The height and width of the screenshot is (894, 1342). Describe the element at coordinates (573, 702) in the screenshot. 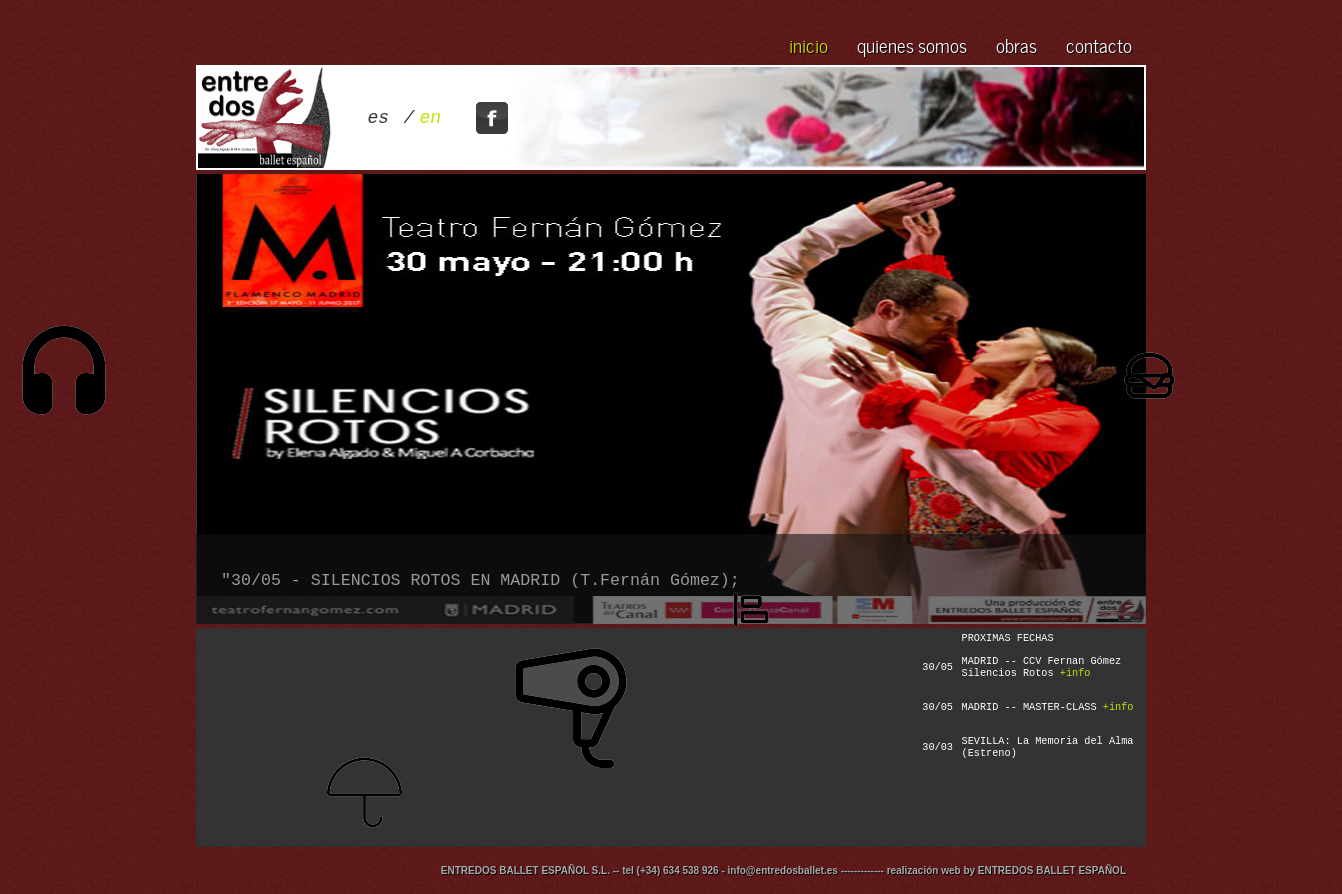

I see `access hair styling or grooming tools` at that location.